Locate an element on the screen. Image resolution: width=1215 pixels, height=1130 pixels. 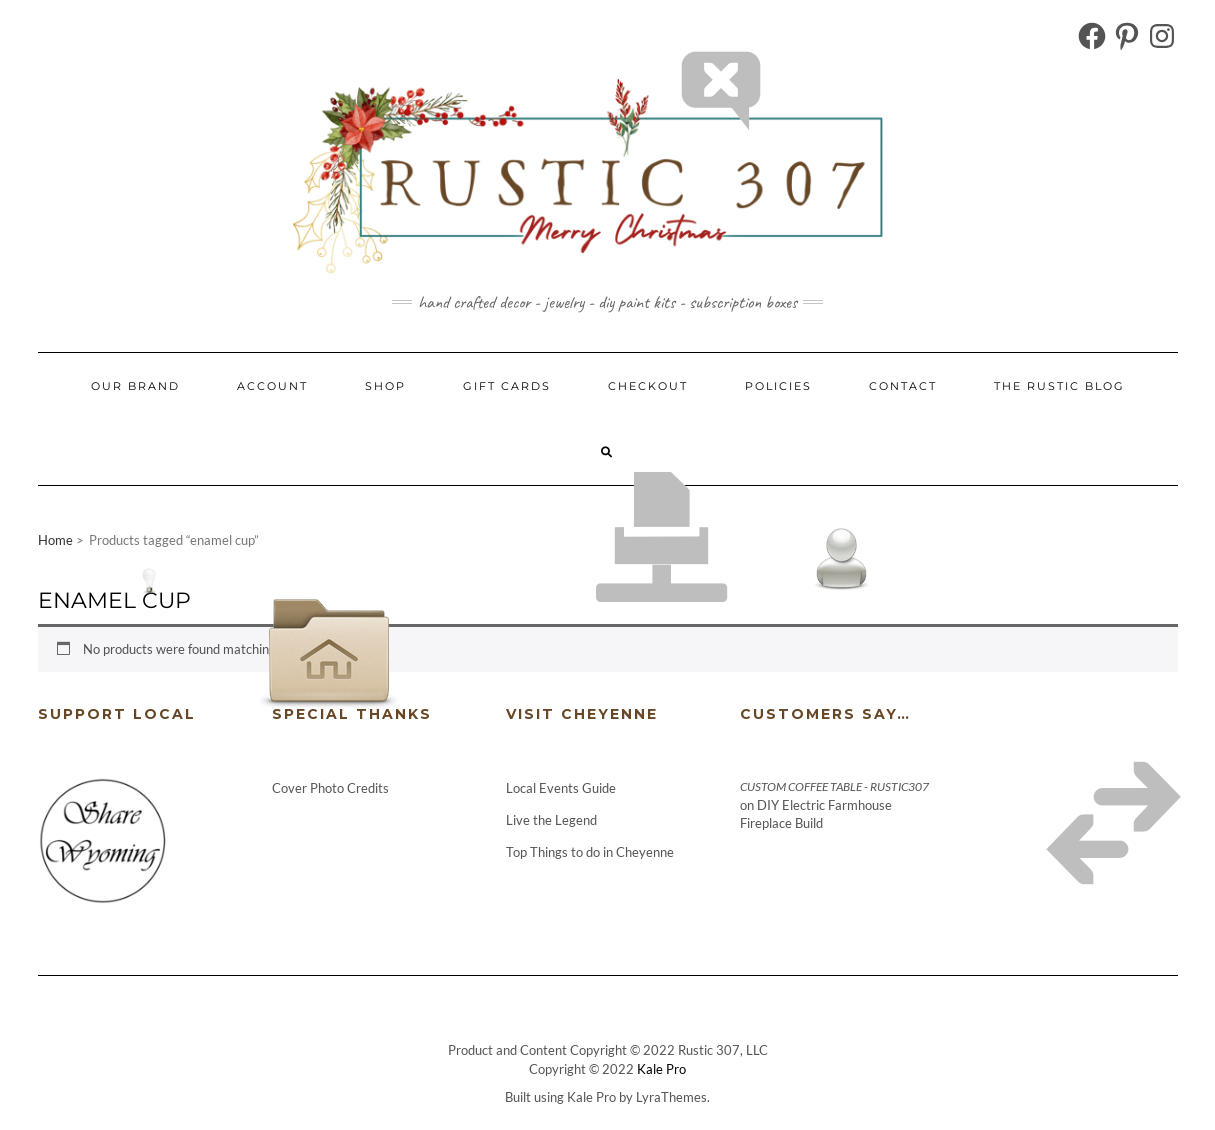
default user profile placeholder is located at coordinates (841, 560).